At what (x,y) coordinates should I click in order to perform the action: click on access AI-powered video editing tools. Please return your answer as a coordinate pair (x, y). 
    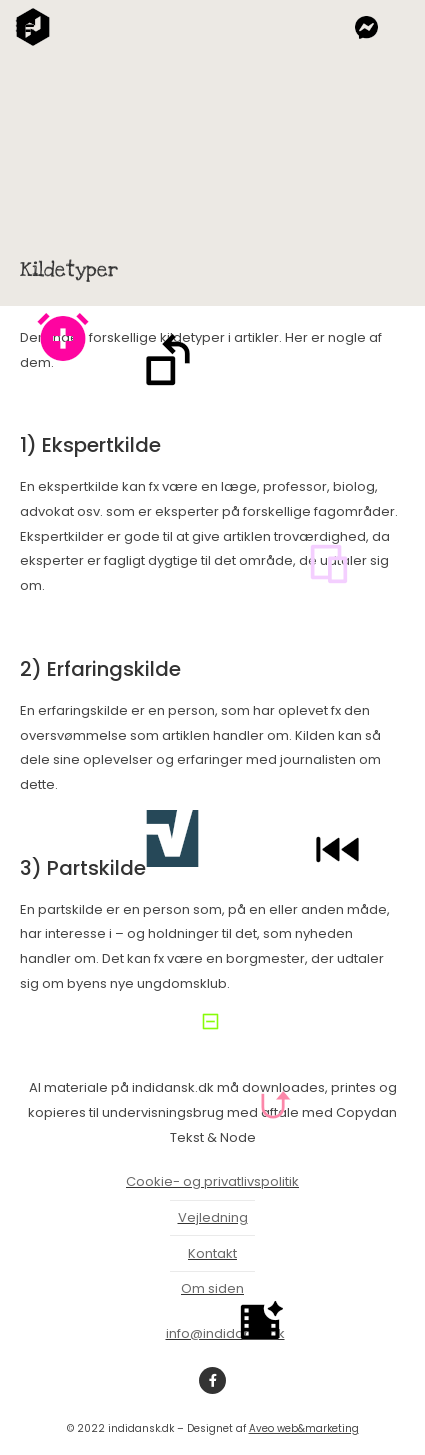
    Looking at the image, I should click on (260, 1322).